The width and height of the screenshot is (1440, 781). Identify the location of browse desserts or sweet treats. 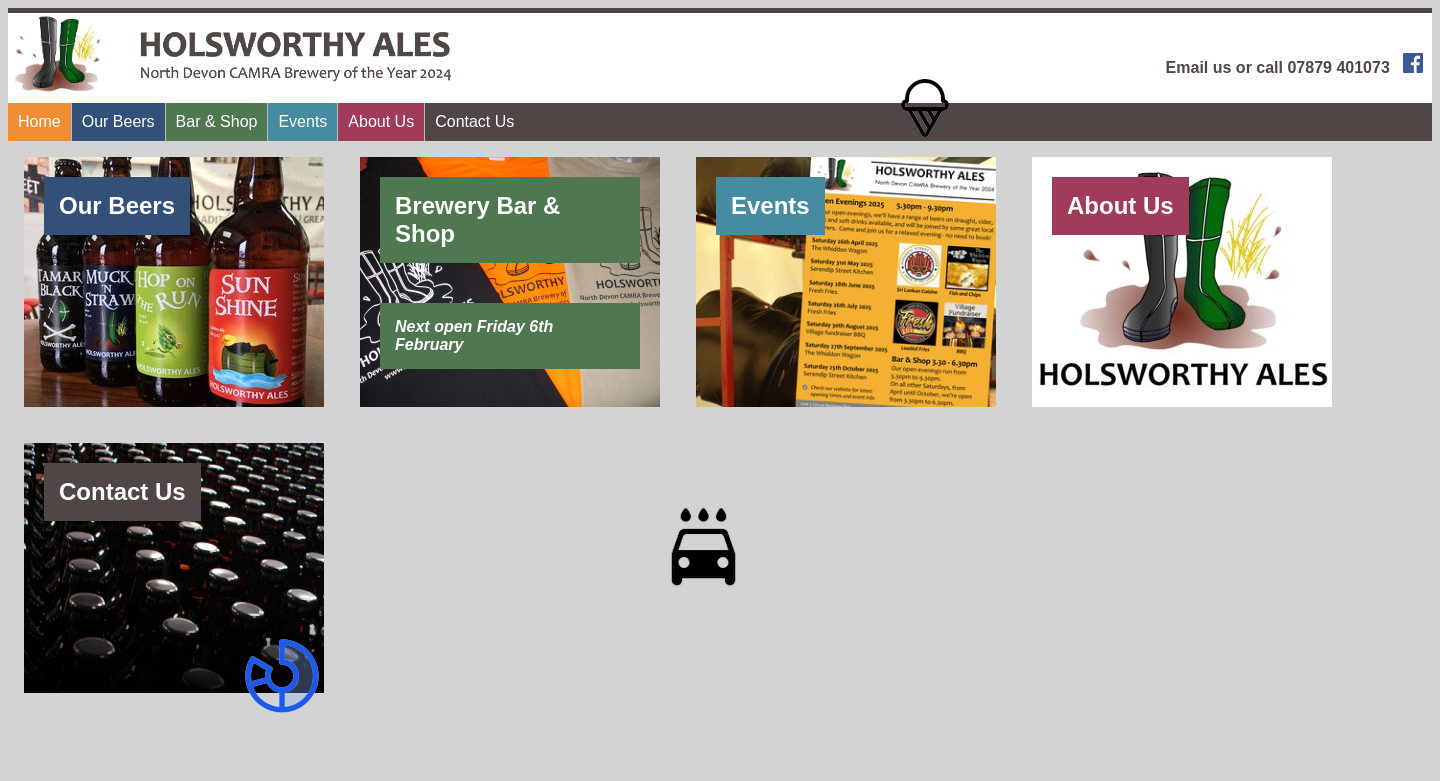
(925, 107).